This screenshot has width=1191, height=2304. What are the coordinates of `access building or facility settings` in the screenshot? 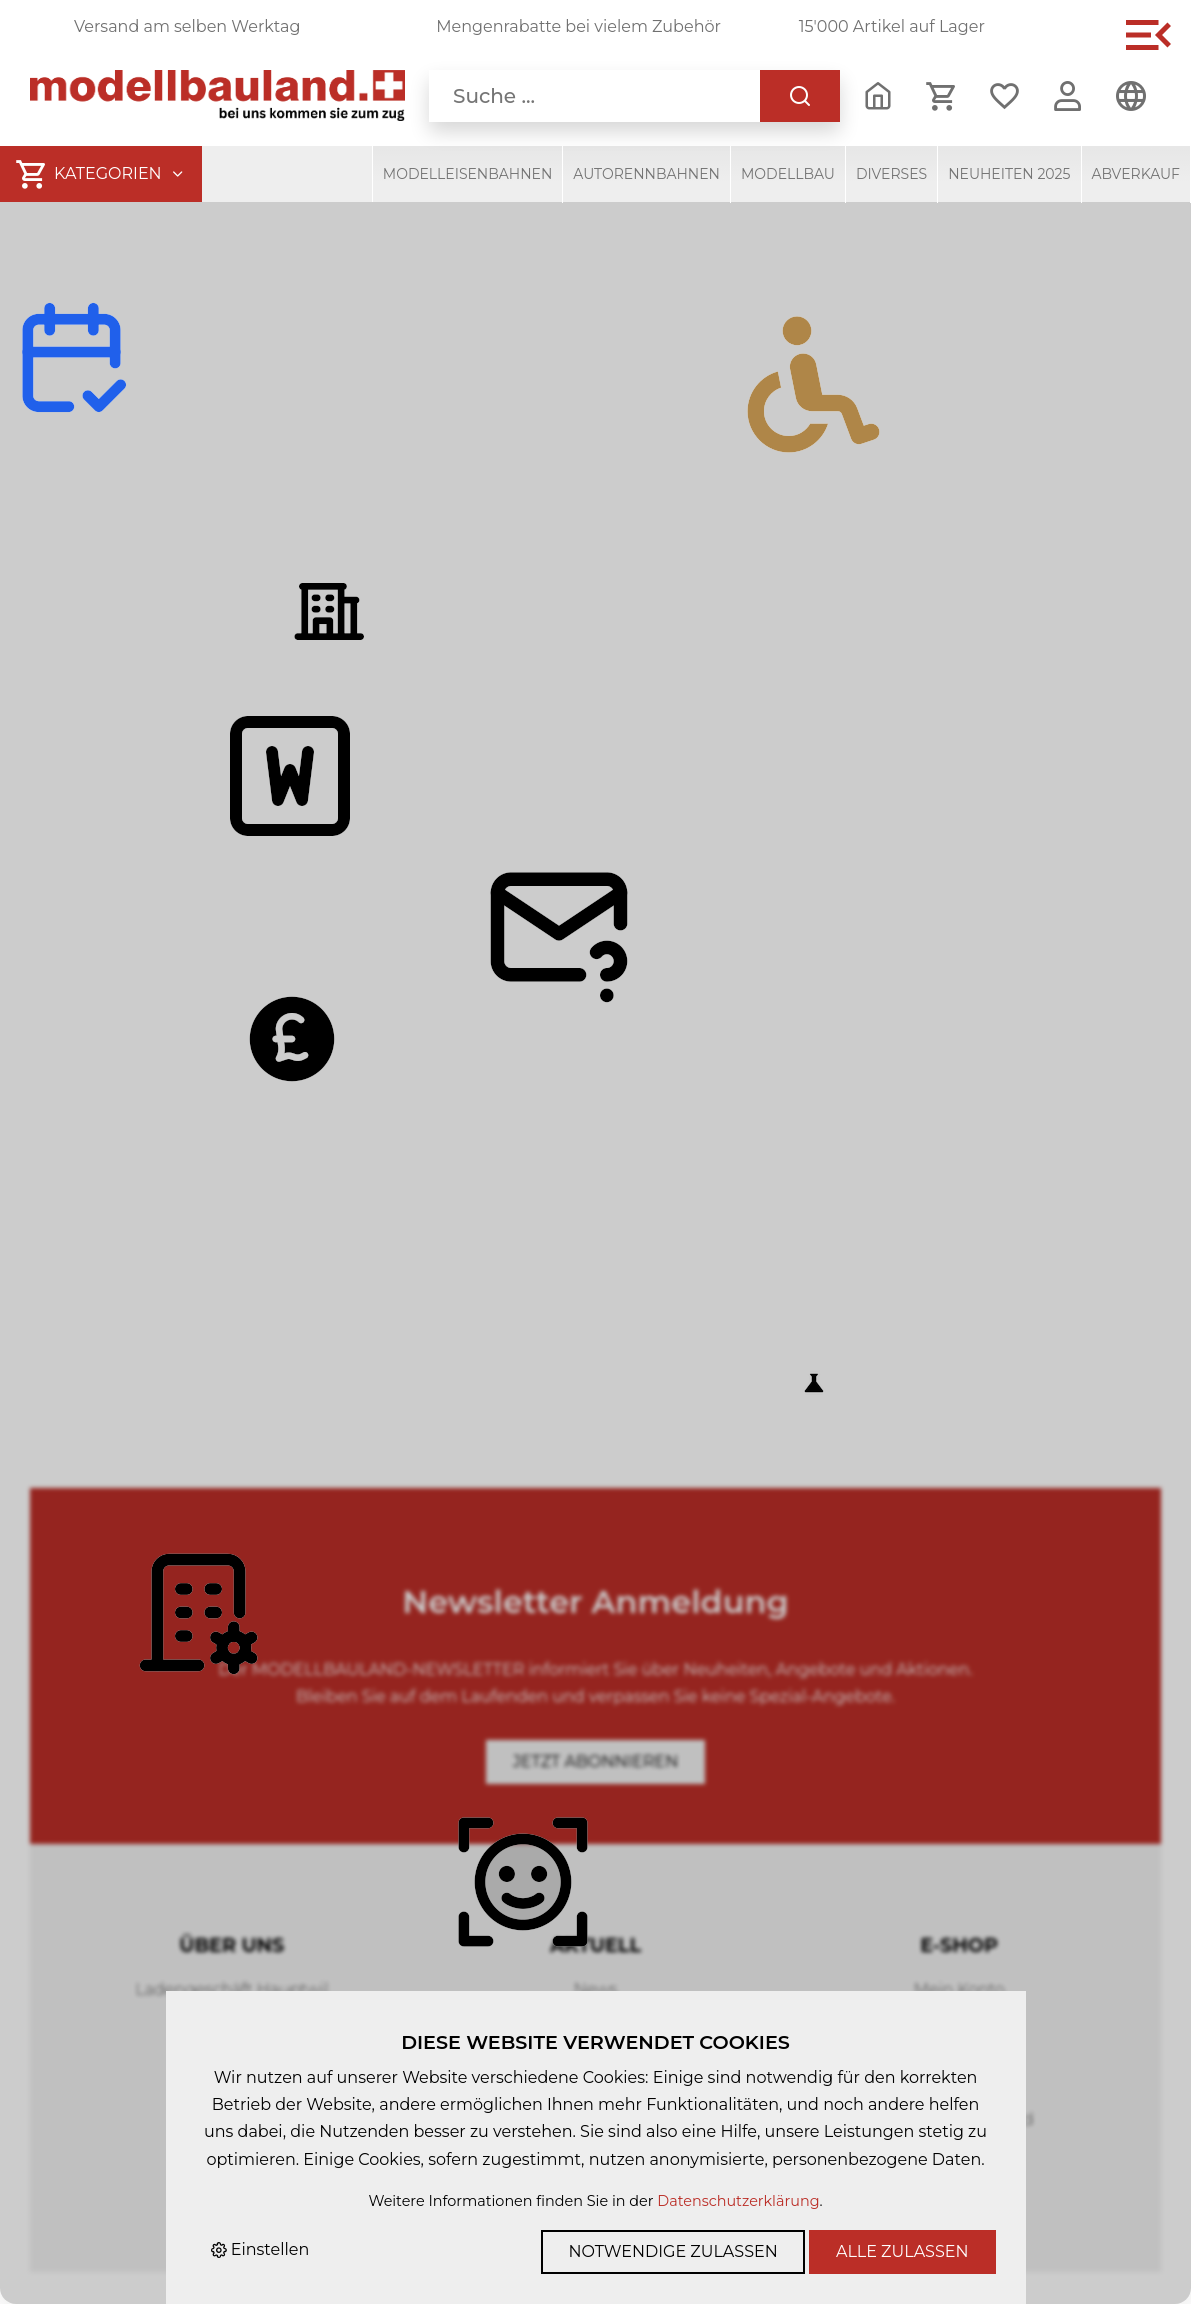 It's located at (198, 1612).